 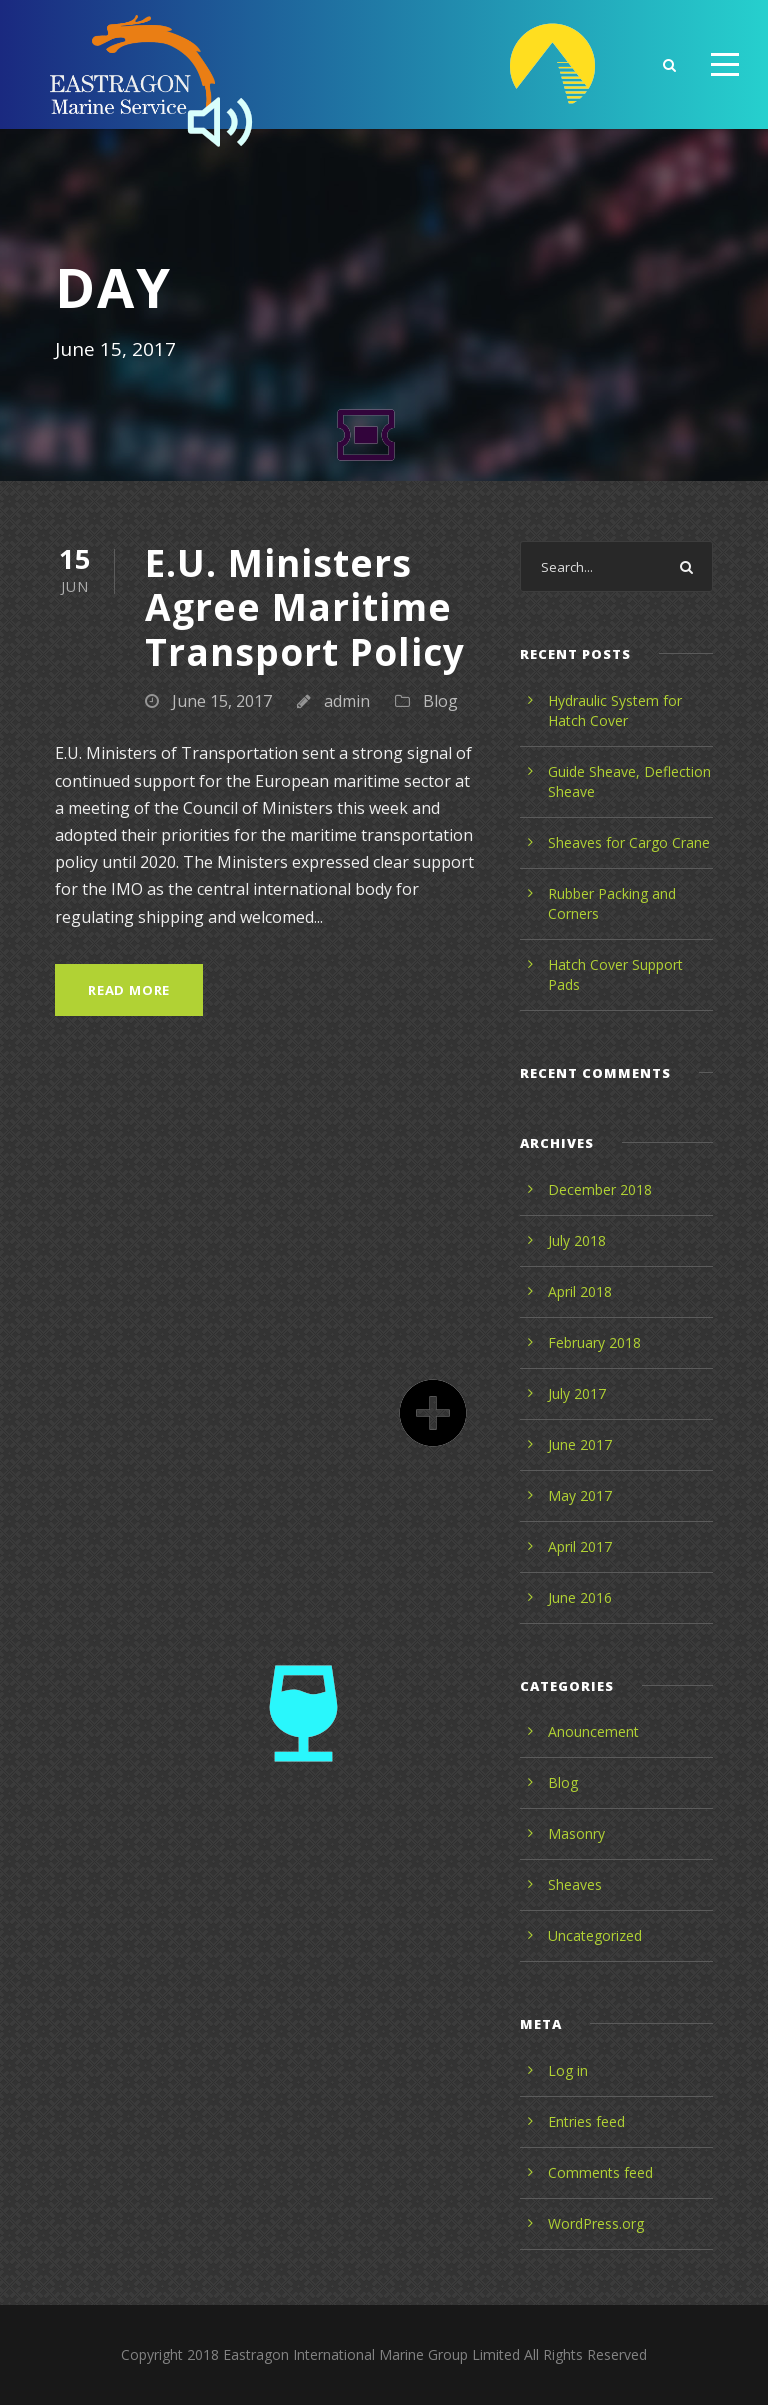 I want to click on view your tickets or passes, so click(x=366, y=435).